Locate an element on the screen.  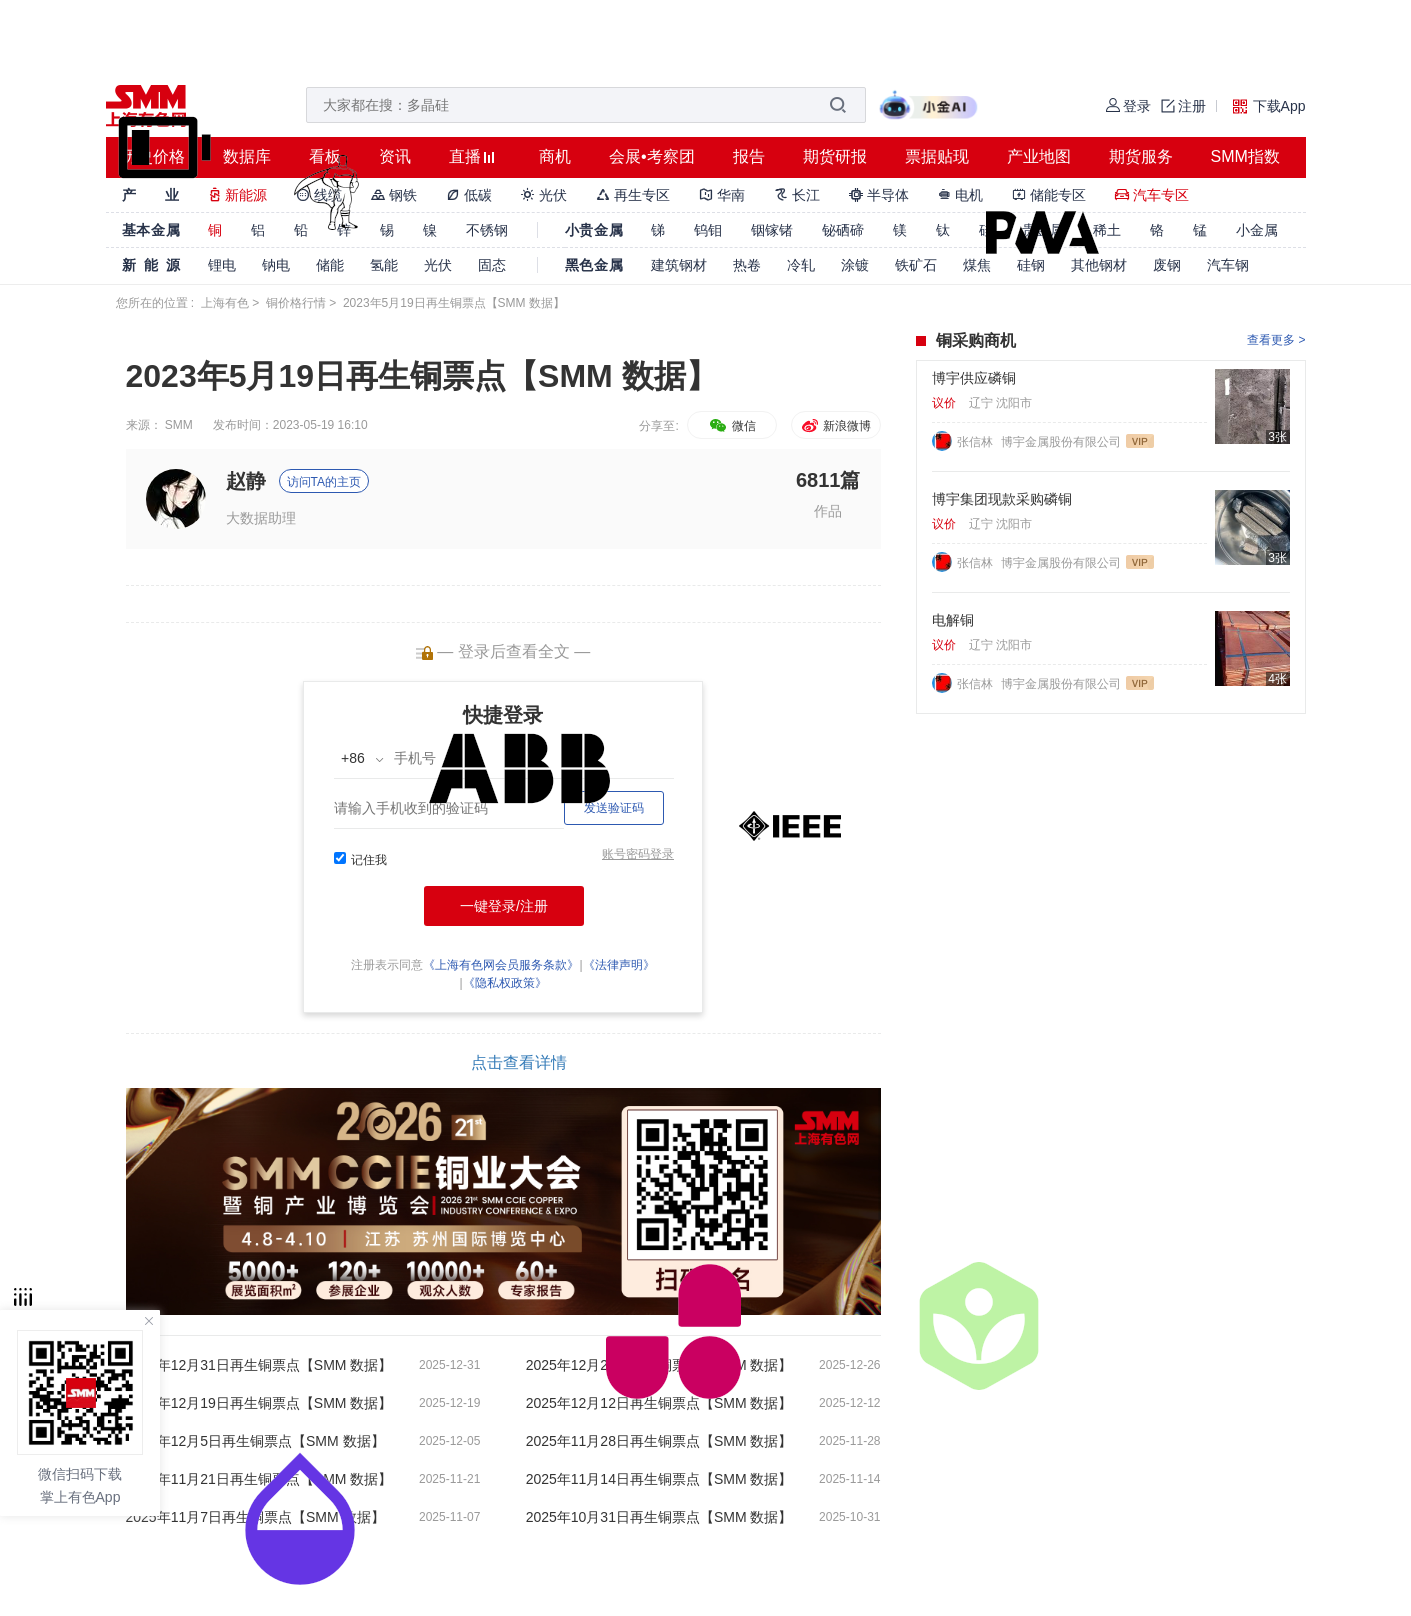
open Khan Academy app is located at coordinates (979, 1326).